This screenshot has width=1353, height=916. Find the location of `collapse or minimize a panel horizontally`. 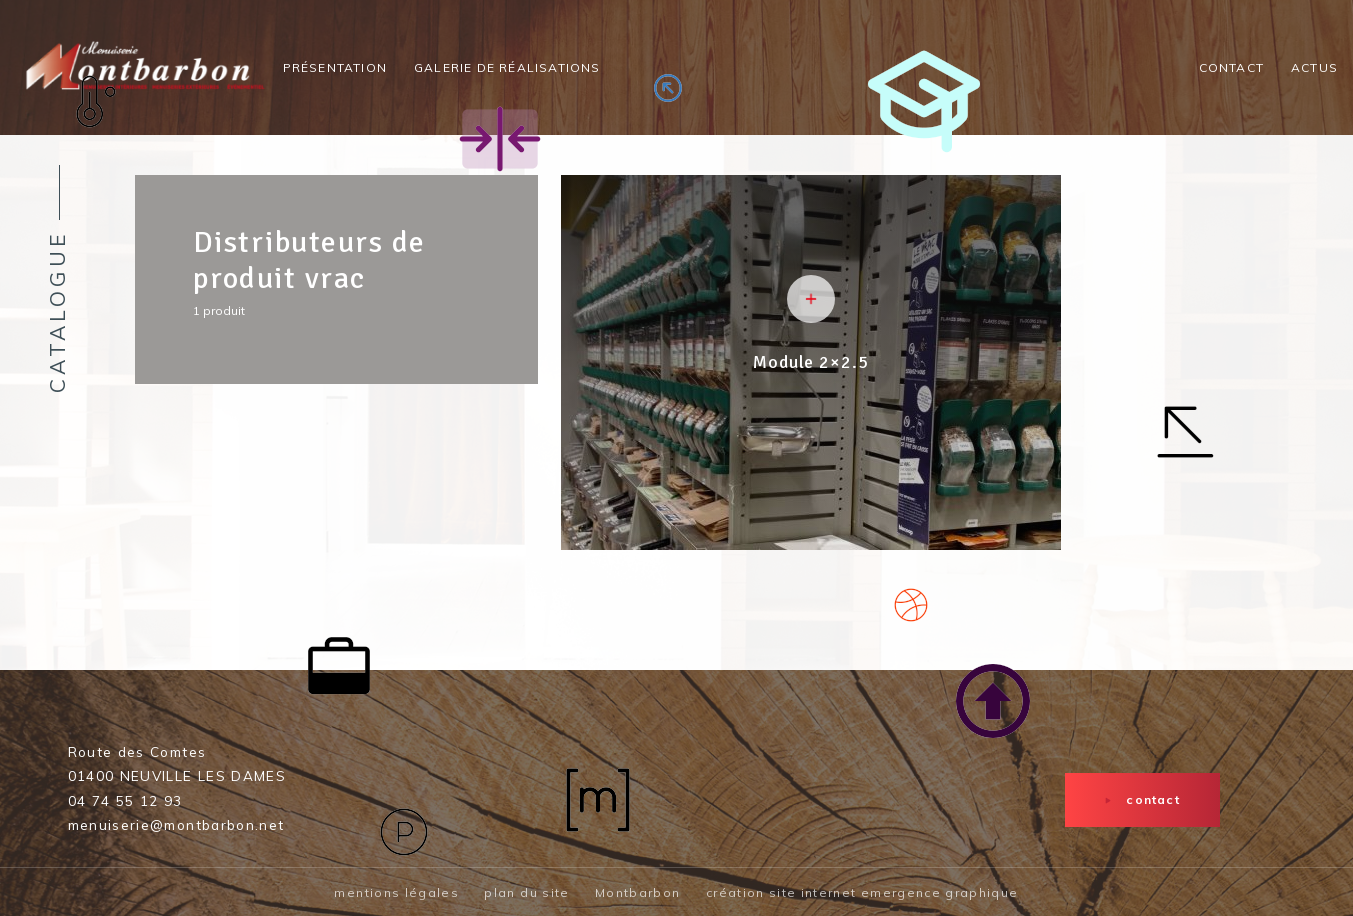

collapse or minimize a panel horizontally is located at coordinates (500, 139).